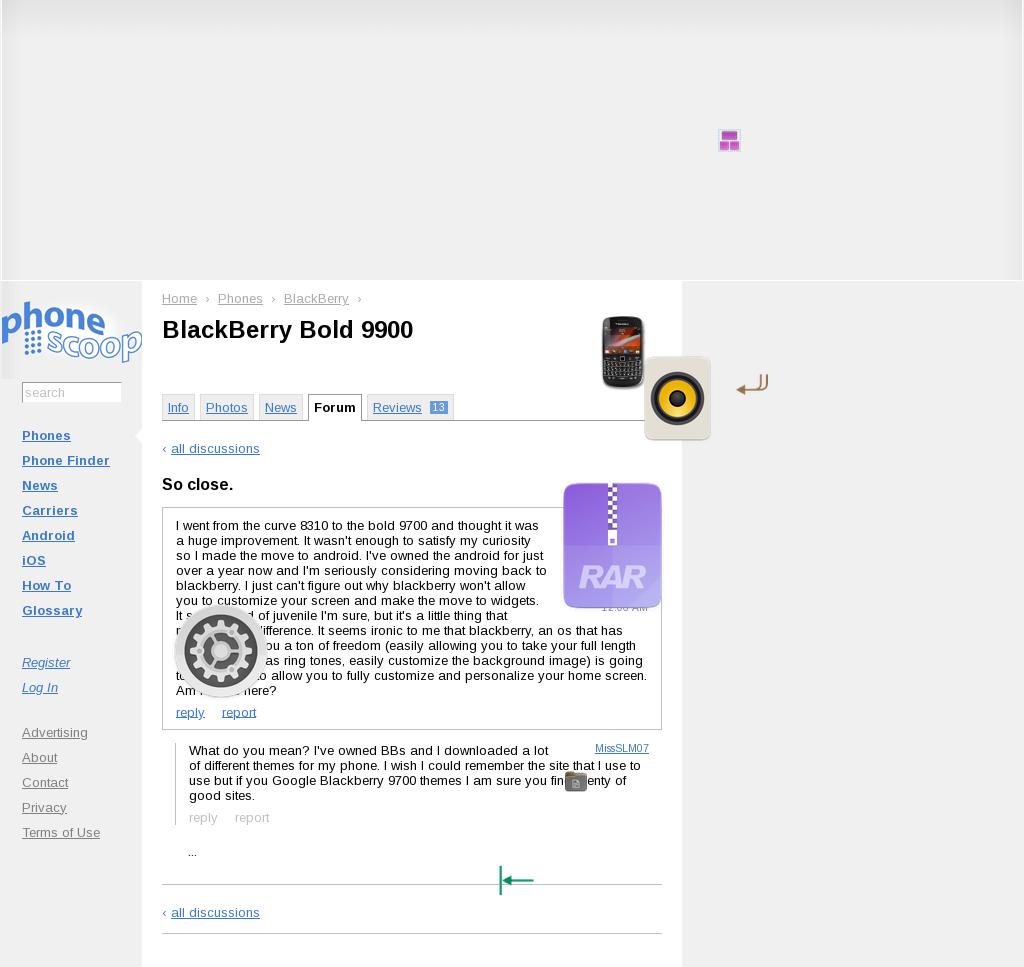 This screenshot has width=1024, height=967. Describe the element at coordinates (516, 880) in the screenshot. I see `go to the first item in a list or sequence` at that location.